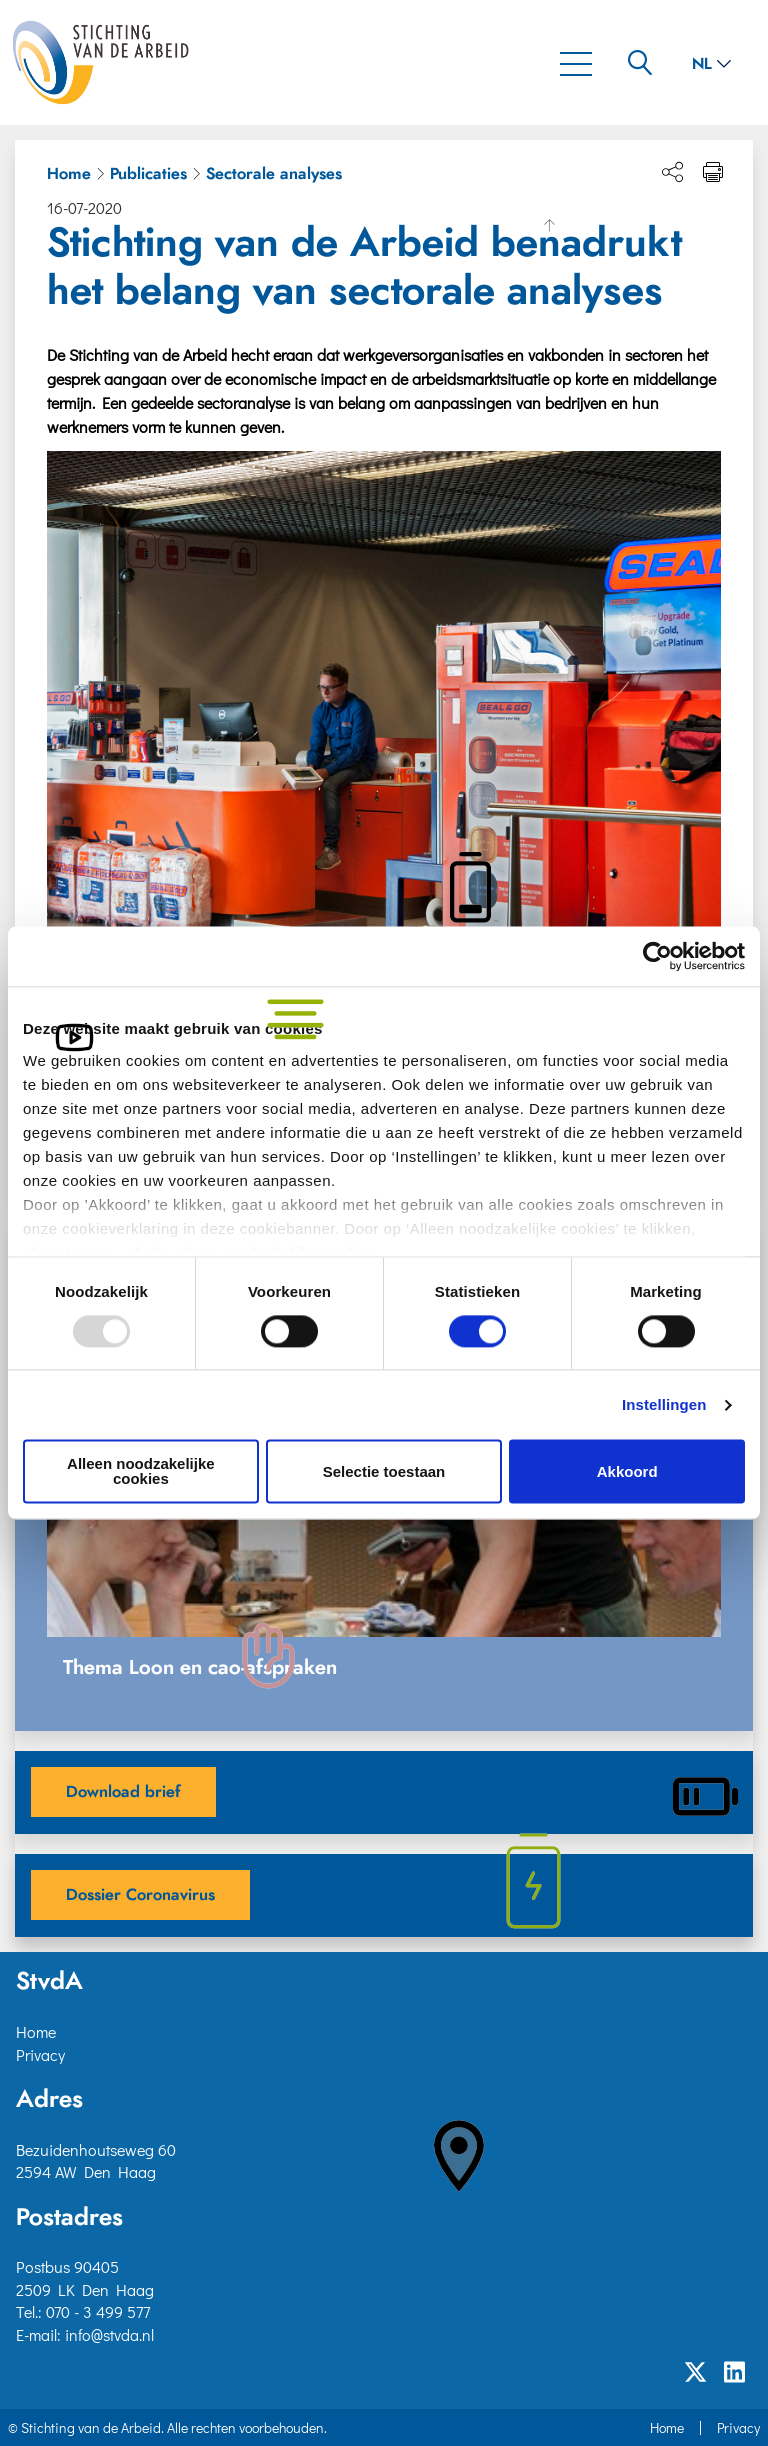 This screenshot has height=2446, width=768. Describe the element at coordinates (295, 1020) in the screenshot. I see `center align text` at that location.